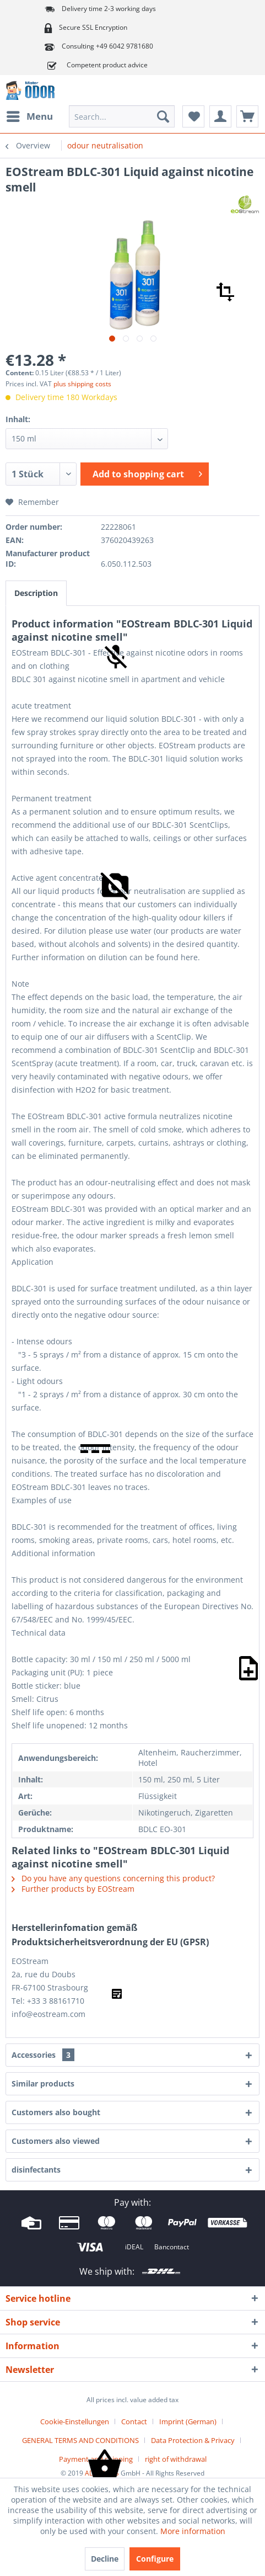 This screenshot has width=265, height=2576. I want to click on create a new note or document, so click(248, 1668).